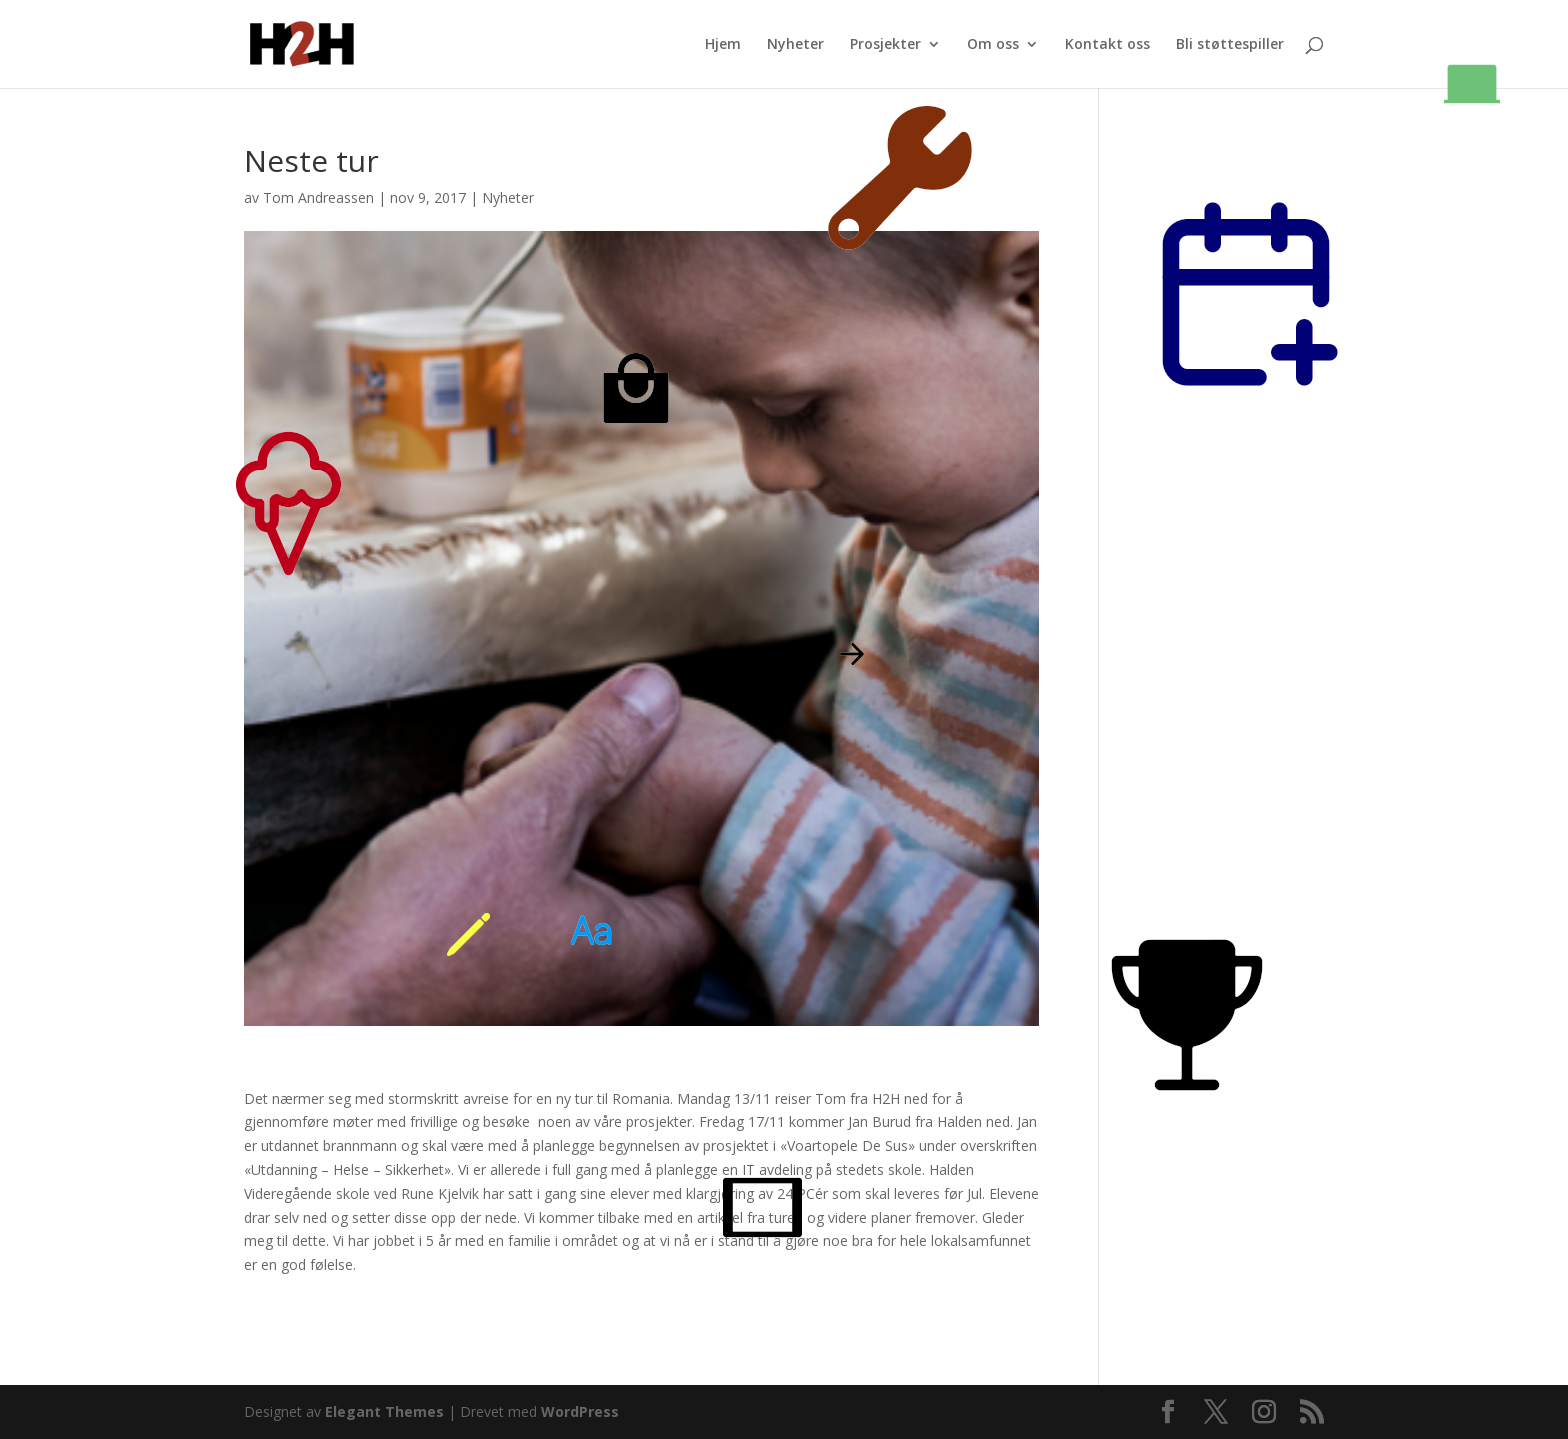 Image resolution: width=1568 pixels, height=1439 pixels. What do you see at coordinates (636, 388) in the screenshot?
I see `view your shopping bag` at bounding box center [636, 388].